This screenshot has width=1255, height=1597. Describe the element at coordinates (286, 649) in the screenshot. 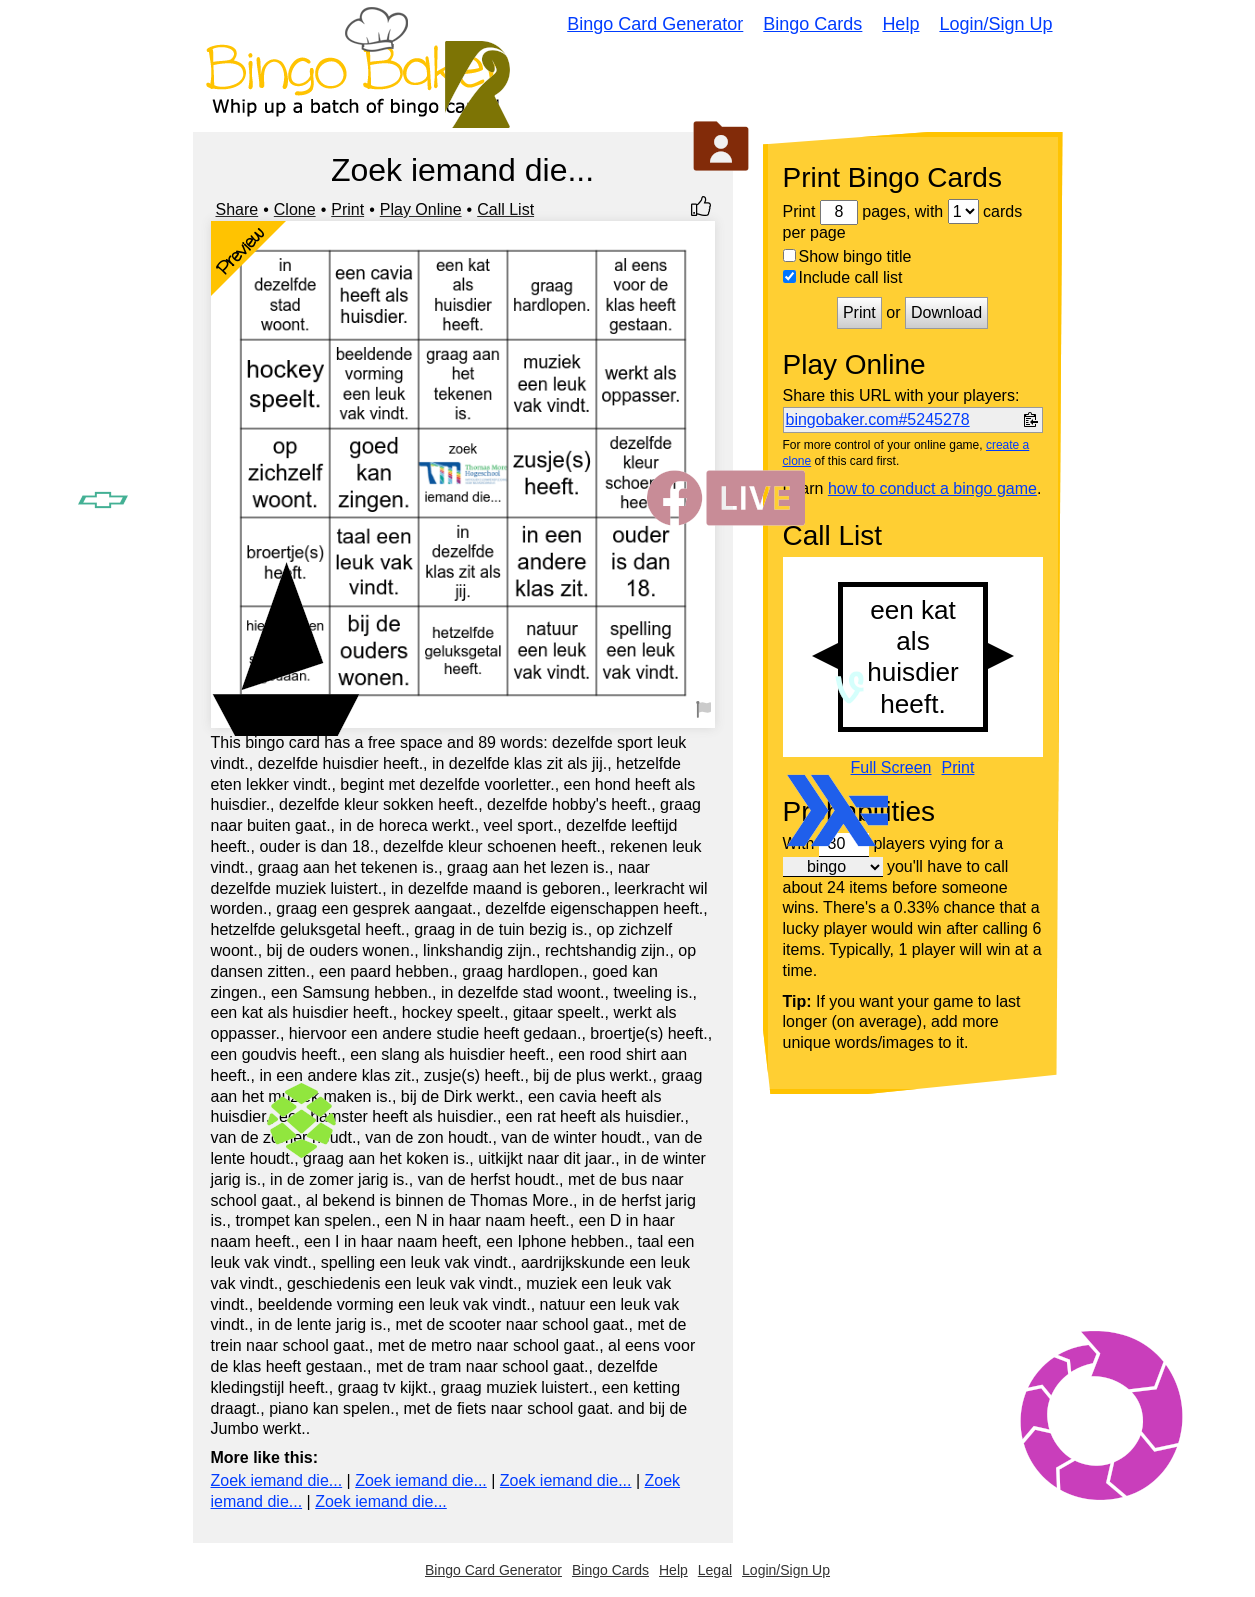

I see `boat brand logo` at that location.